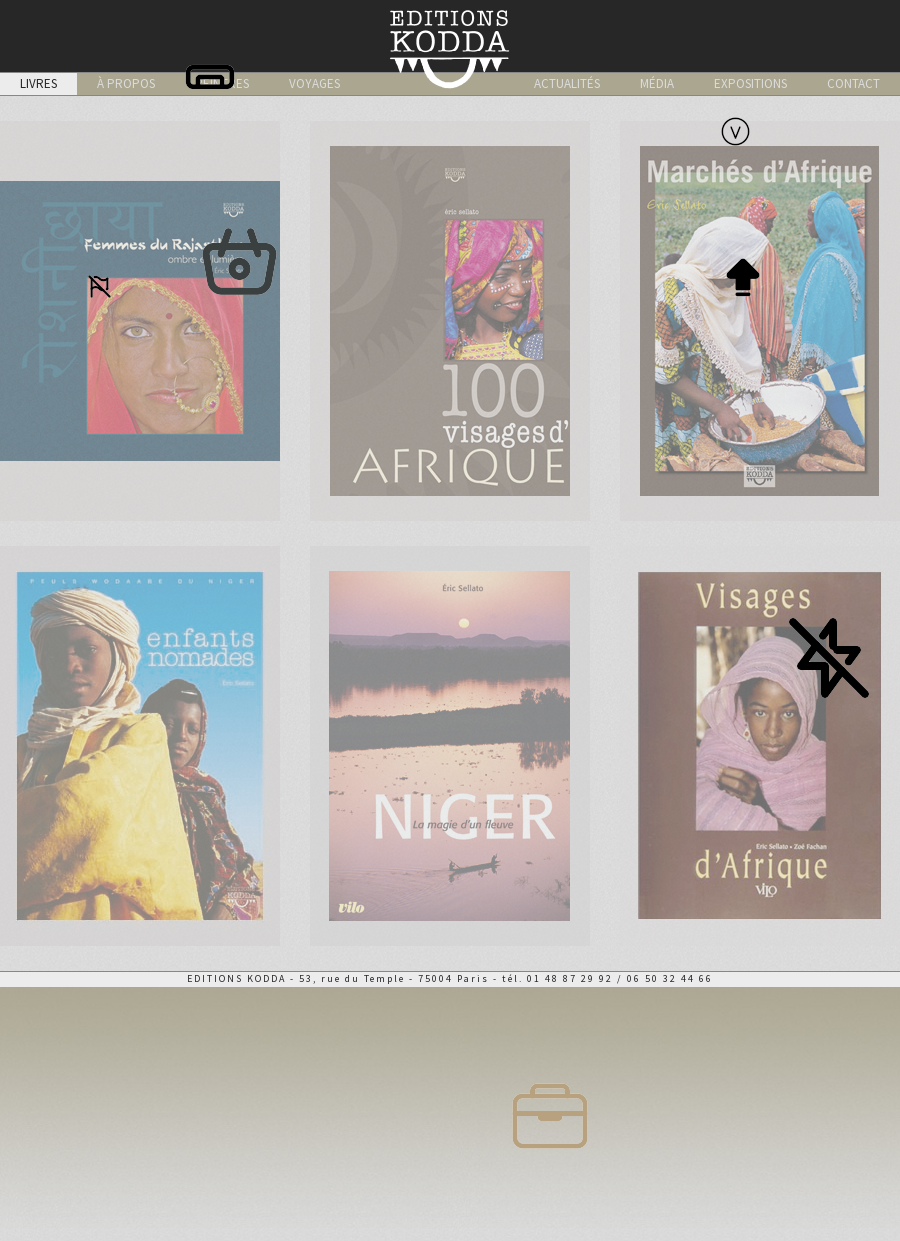 This screenshot has height=1241, width=900. I want to click on access work or business-related content, so click(550, 1116).